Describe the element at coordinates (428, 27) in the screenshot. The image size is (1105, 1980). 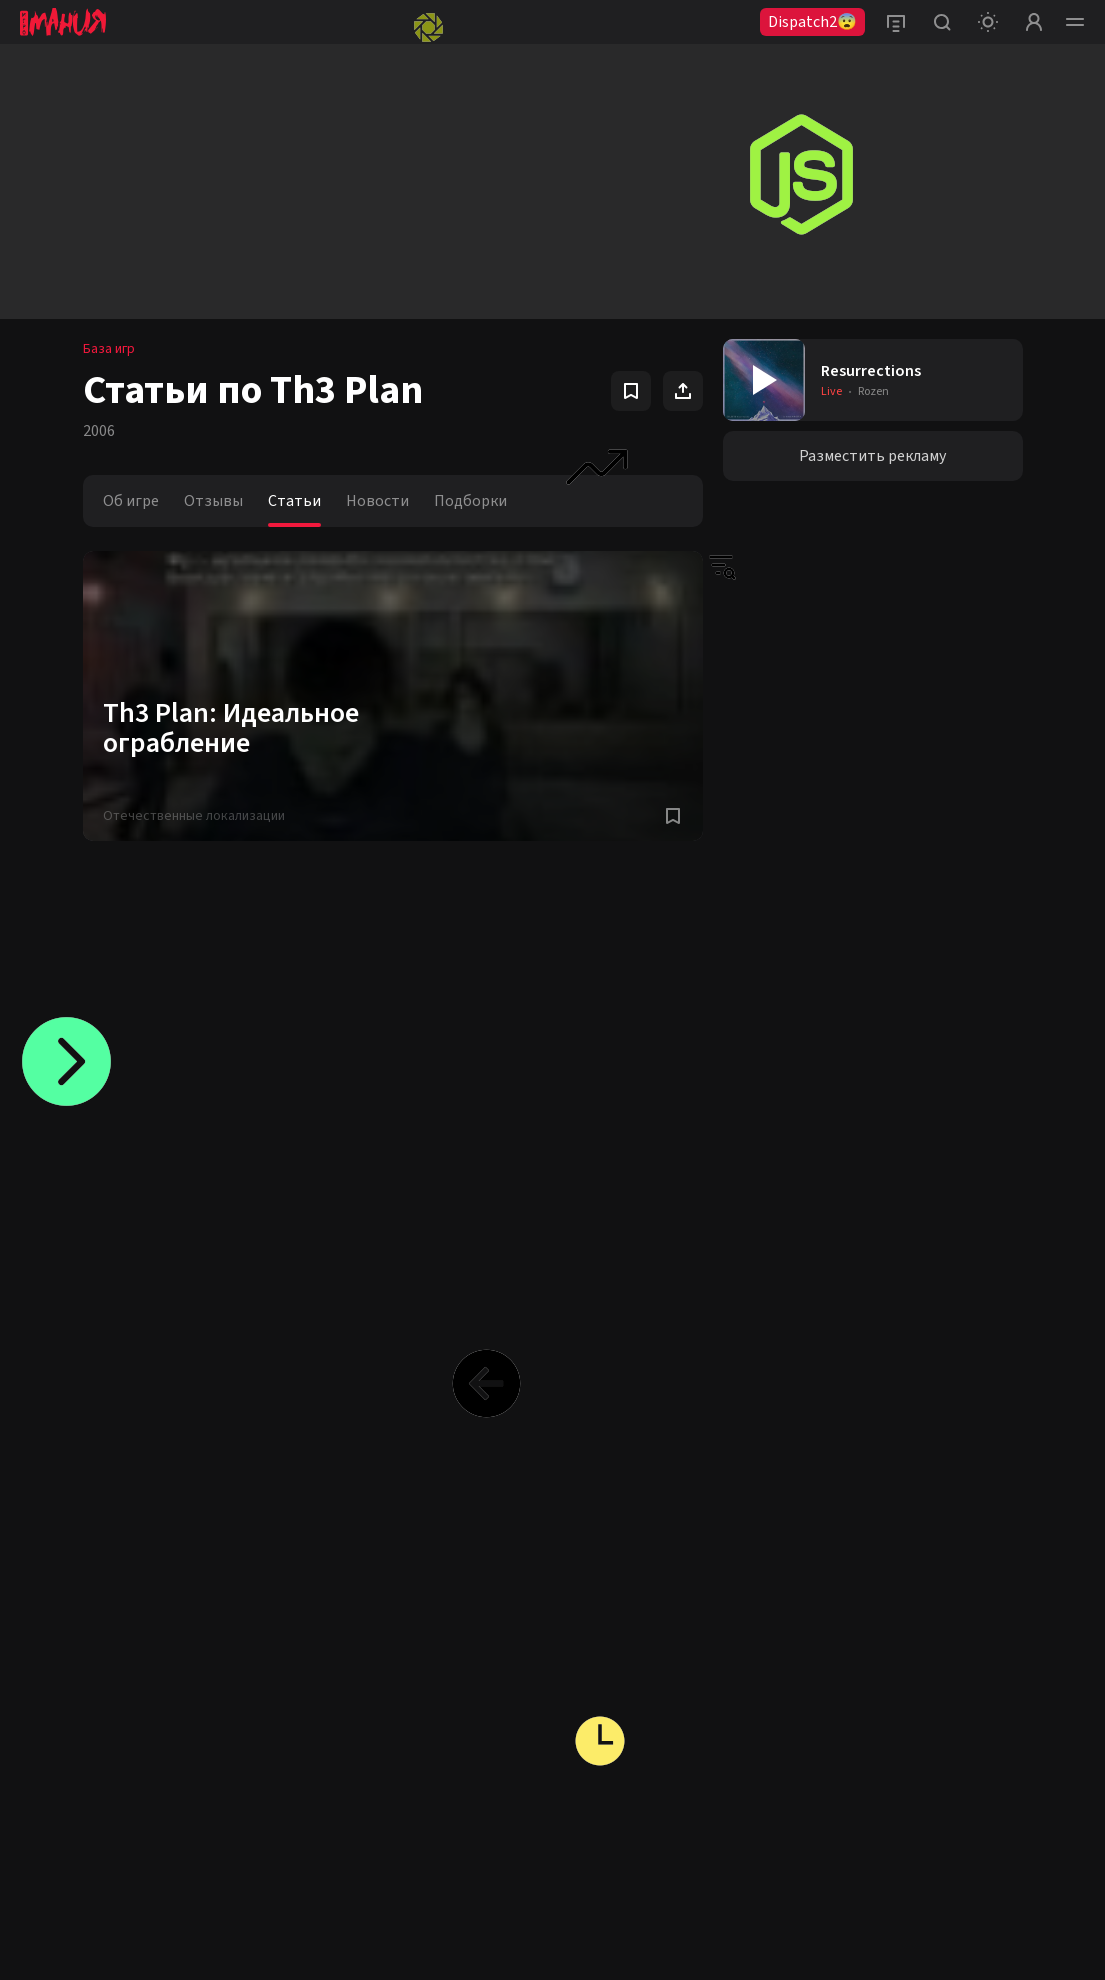
I see `adjust camera aperture settings` at that location.